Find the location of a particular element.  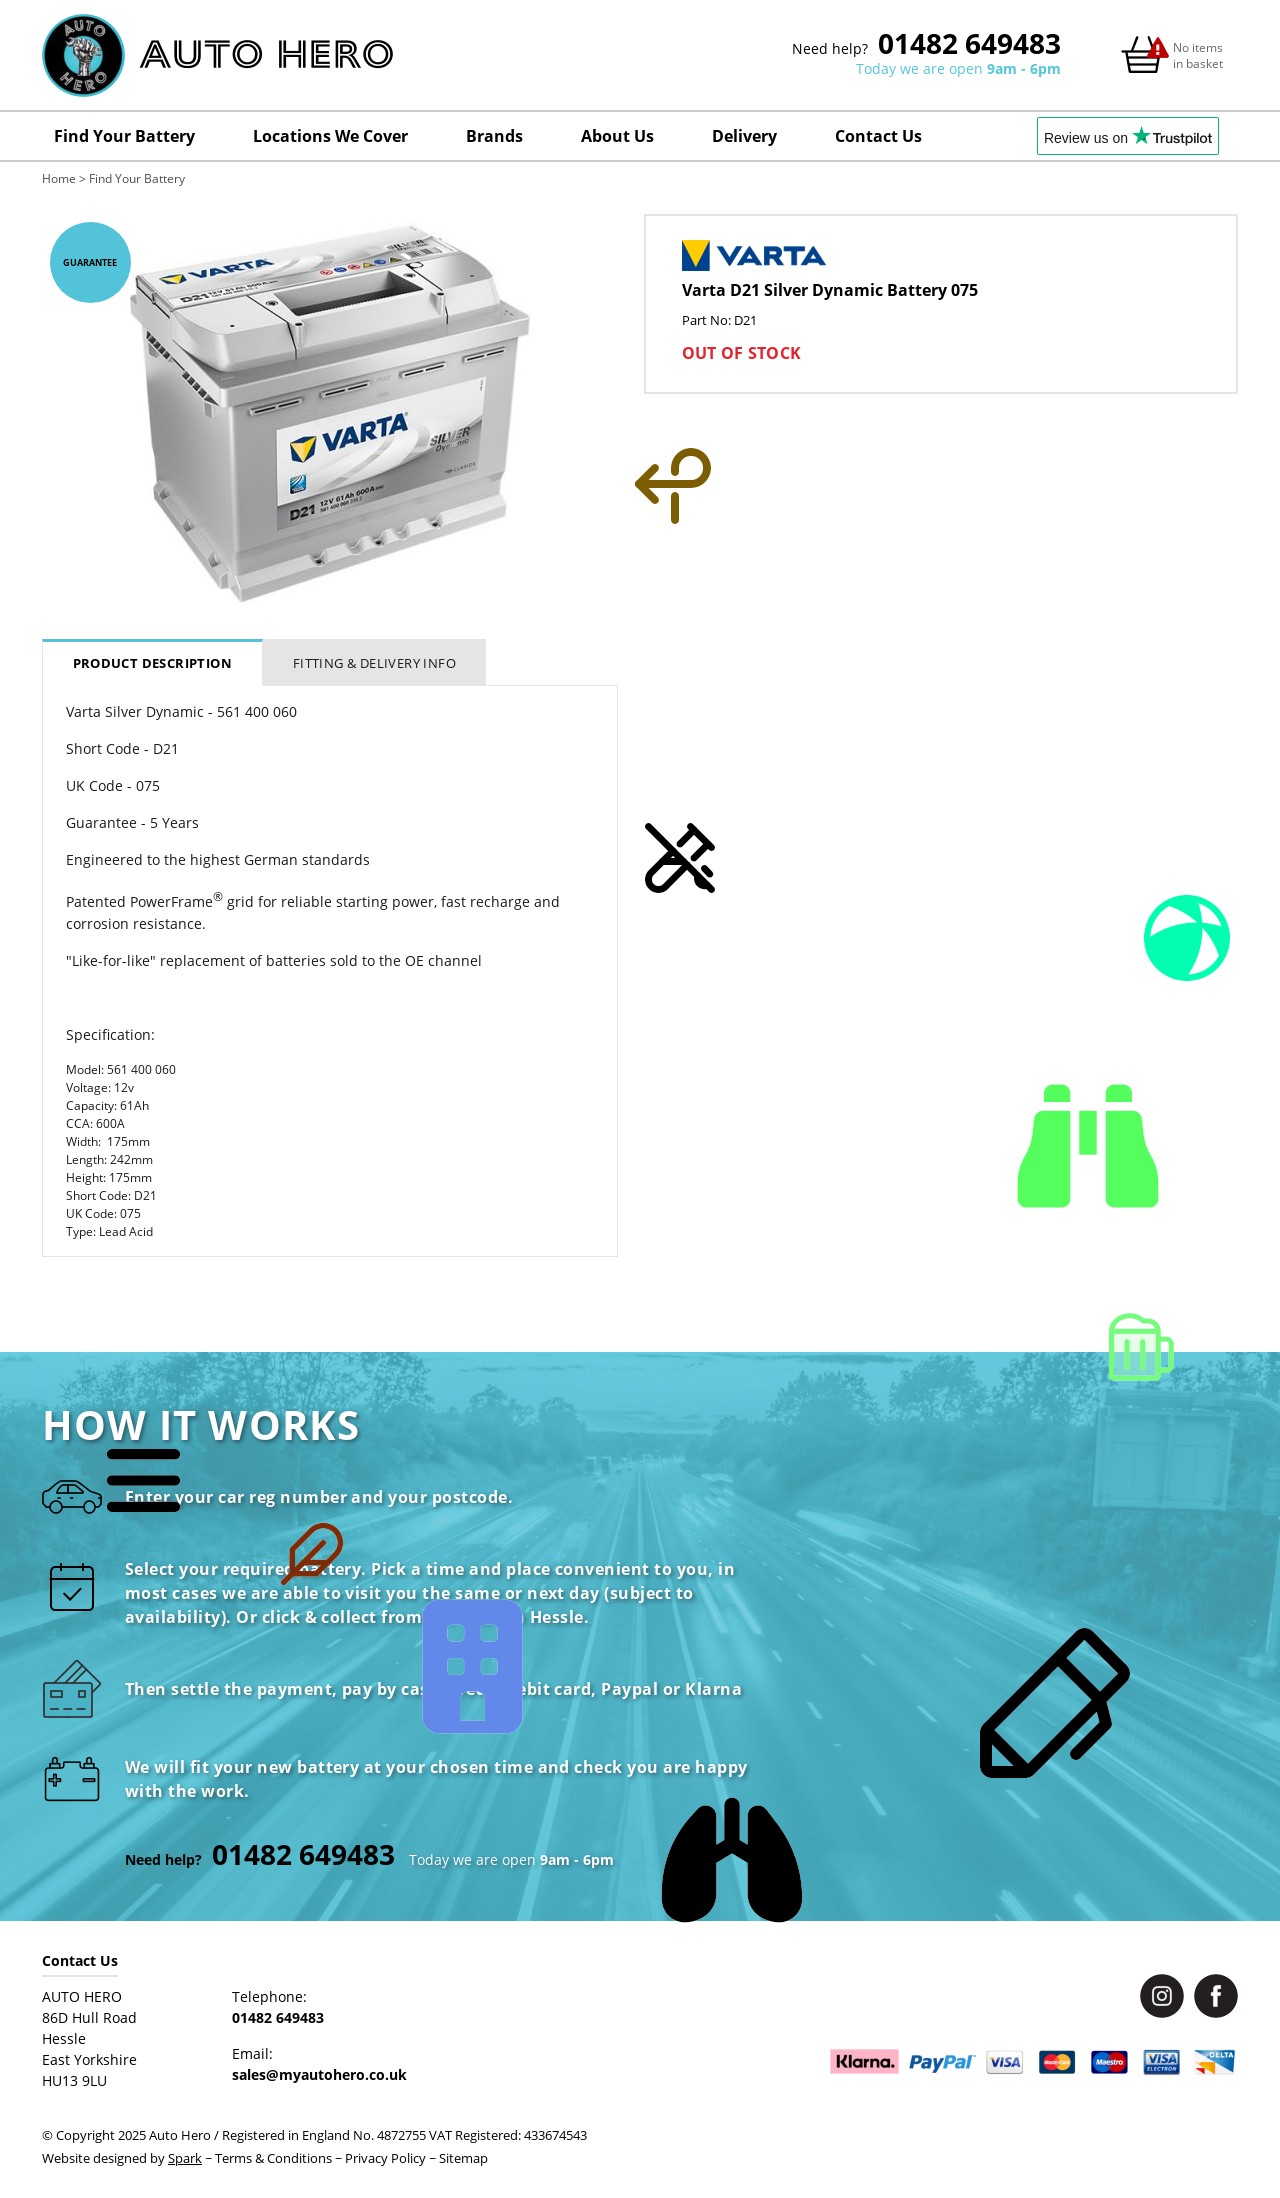

disable or stop testing functionality is located at coordinates (680, 858).